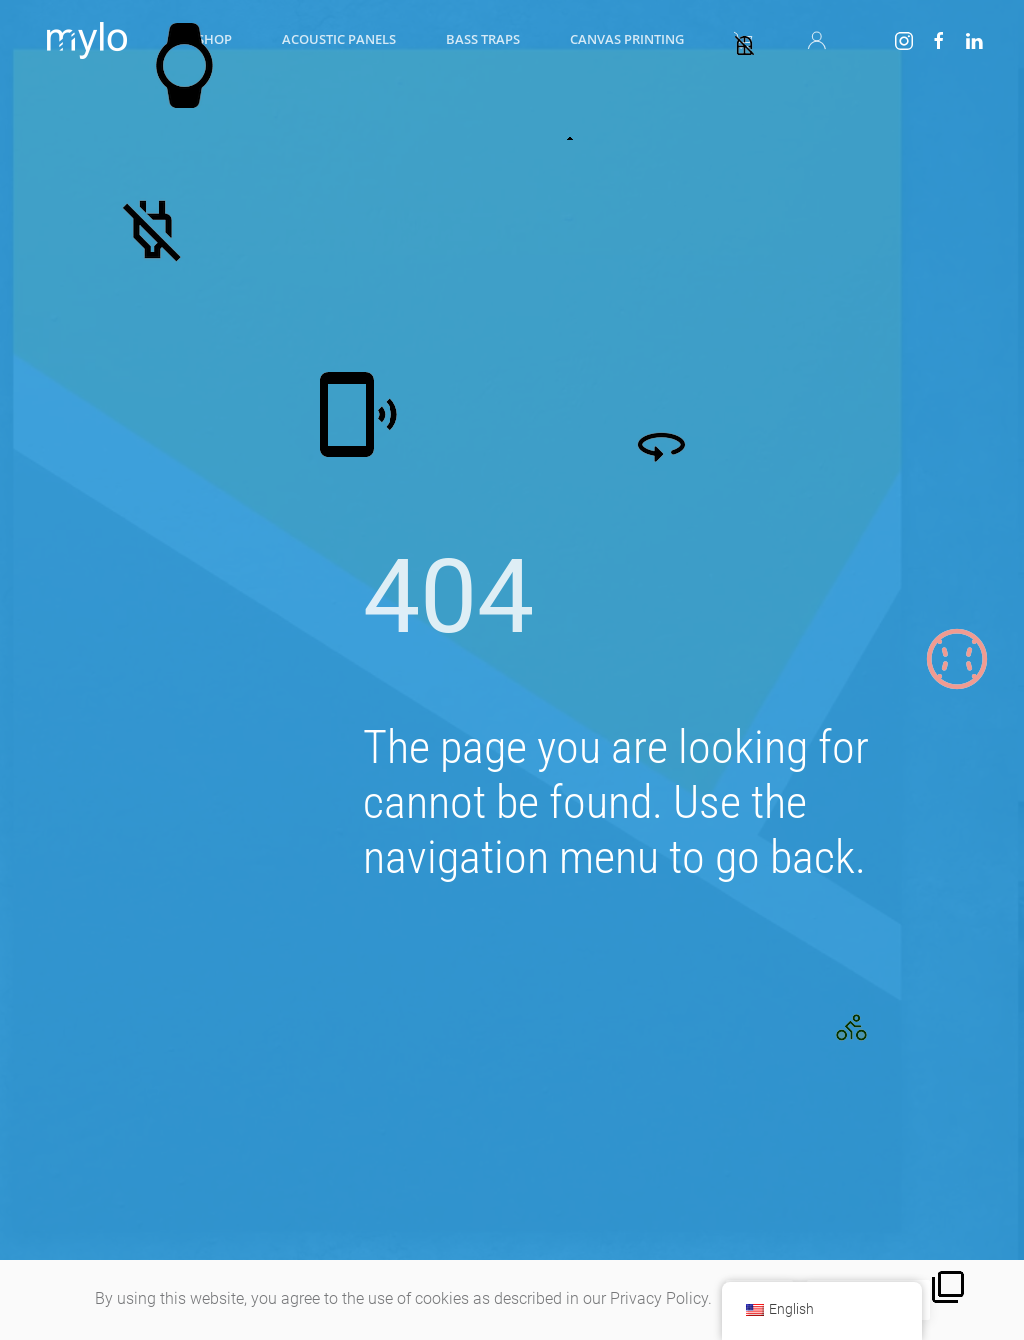 The height and width of the screenshot is (1340, 1024). Describe the element at coordinates (744, 45) in the screenshot. I see `window or panel is disabled` at that location.